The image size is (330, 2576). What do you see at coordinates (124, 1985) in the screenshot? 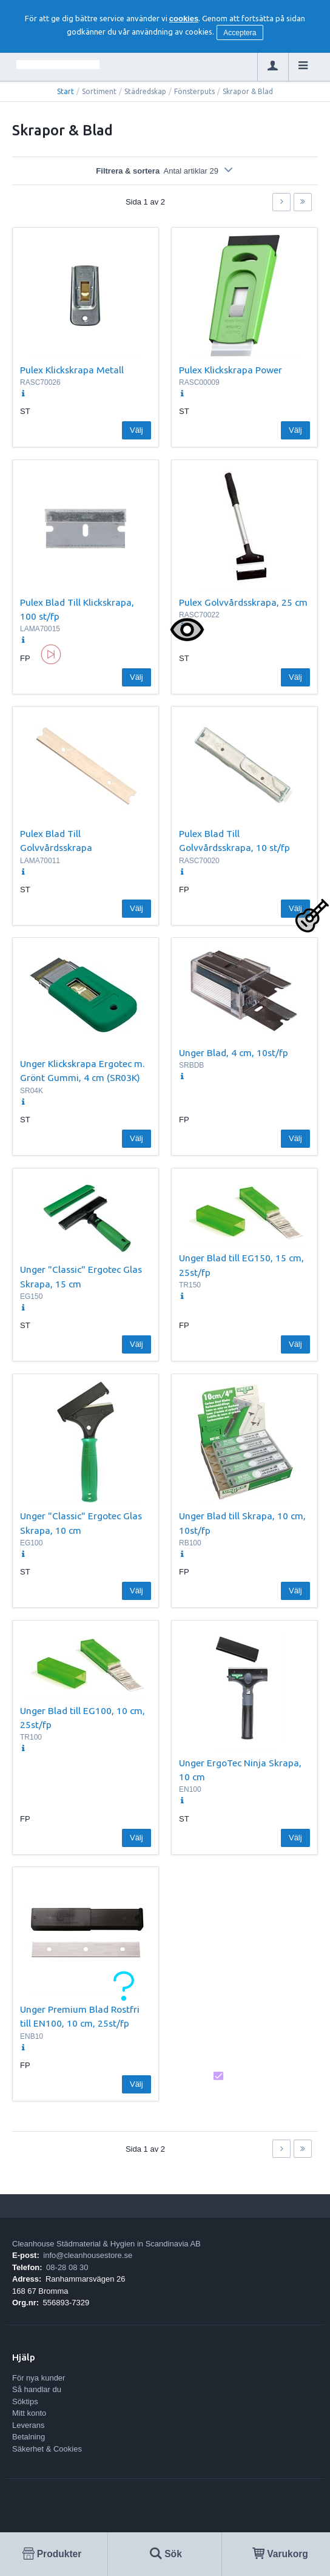
I see `access help or support` at bounding box center [124, 1985].